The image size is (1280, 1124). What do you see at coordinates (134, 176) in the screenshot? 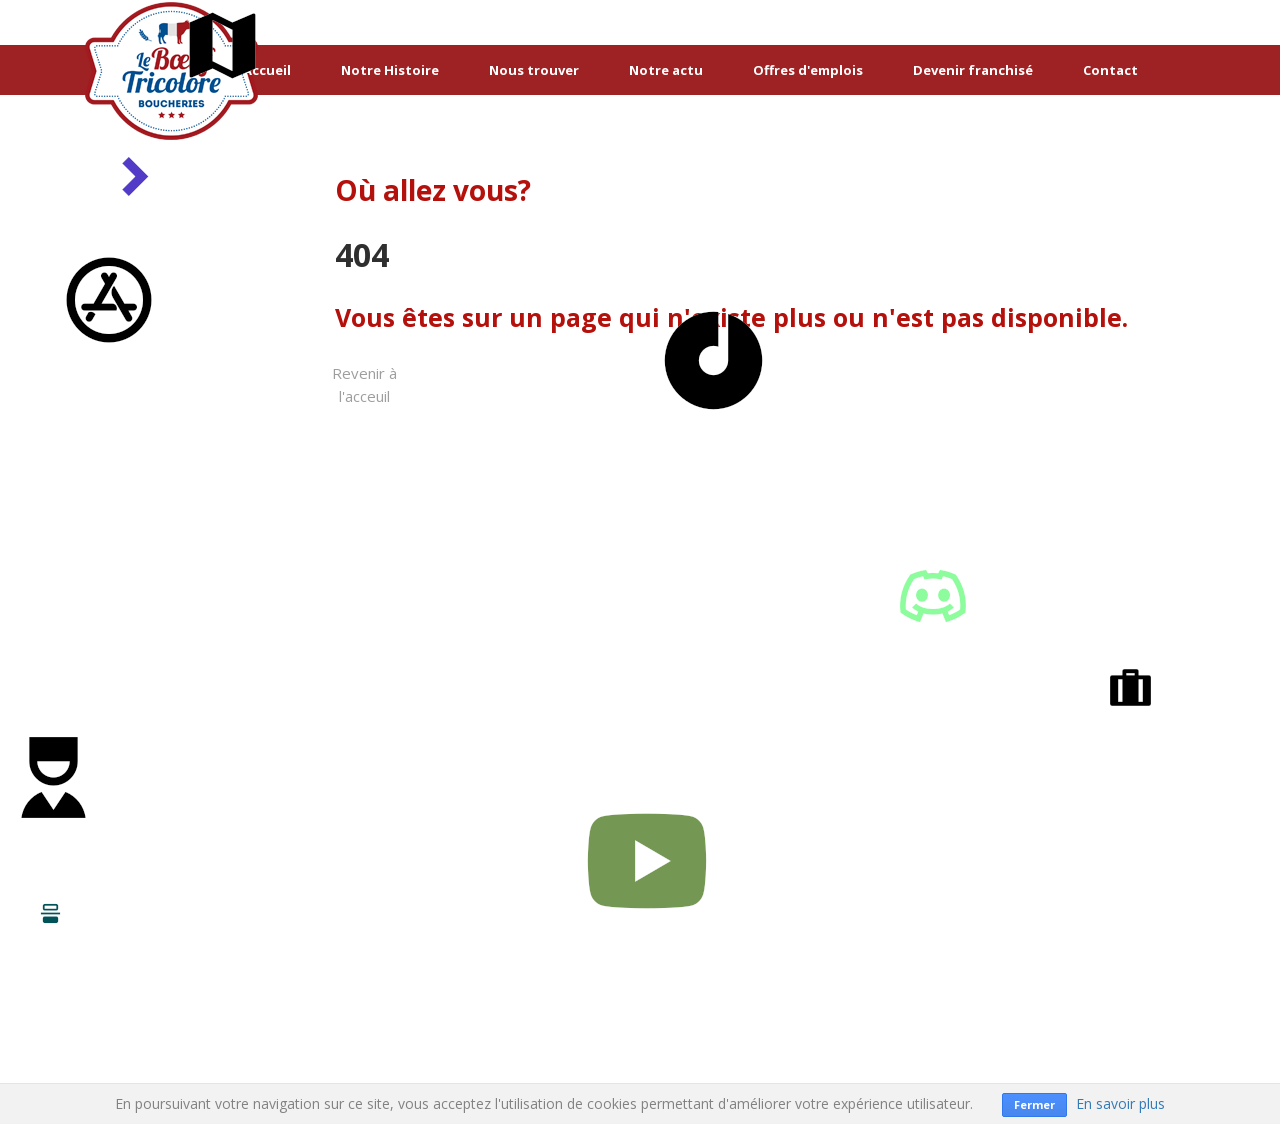
I see `expand a collapsible menu or section` at bounding box center [134, 176].